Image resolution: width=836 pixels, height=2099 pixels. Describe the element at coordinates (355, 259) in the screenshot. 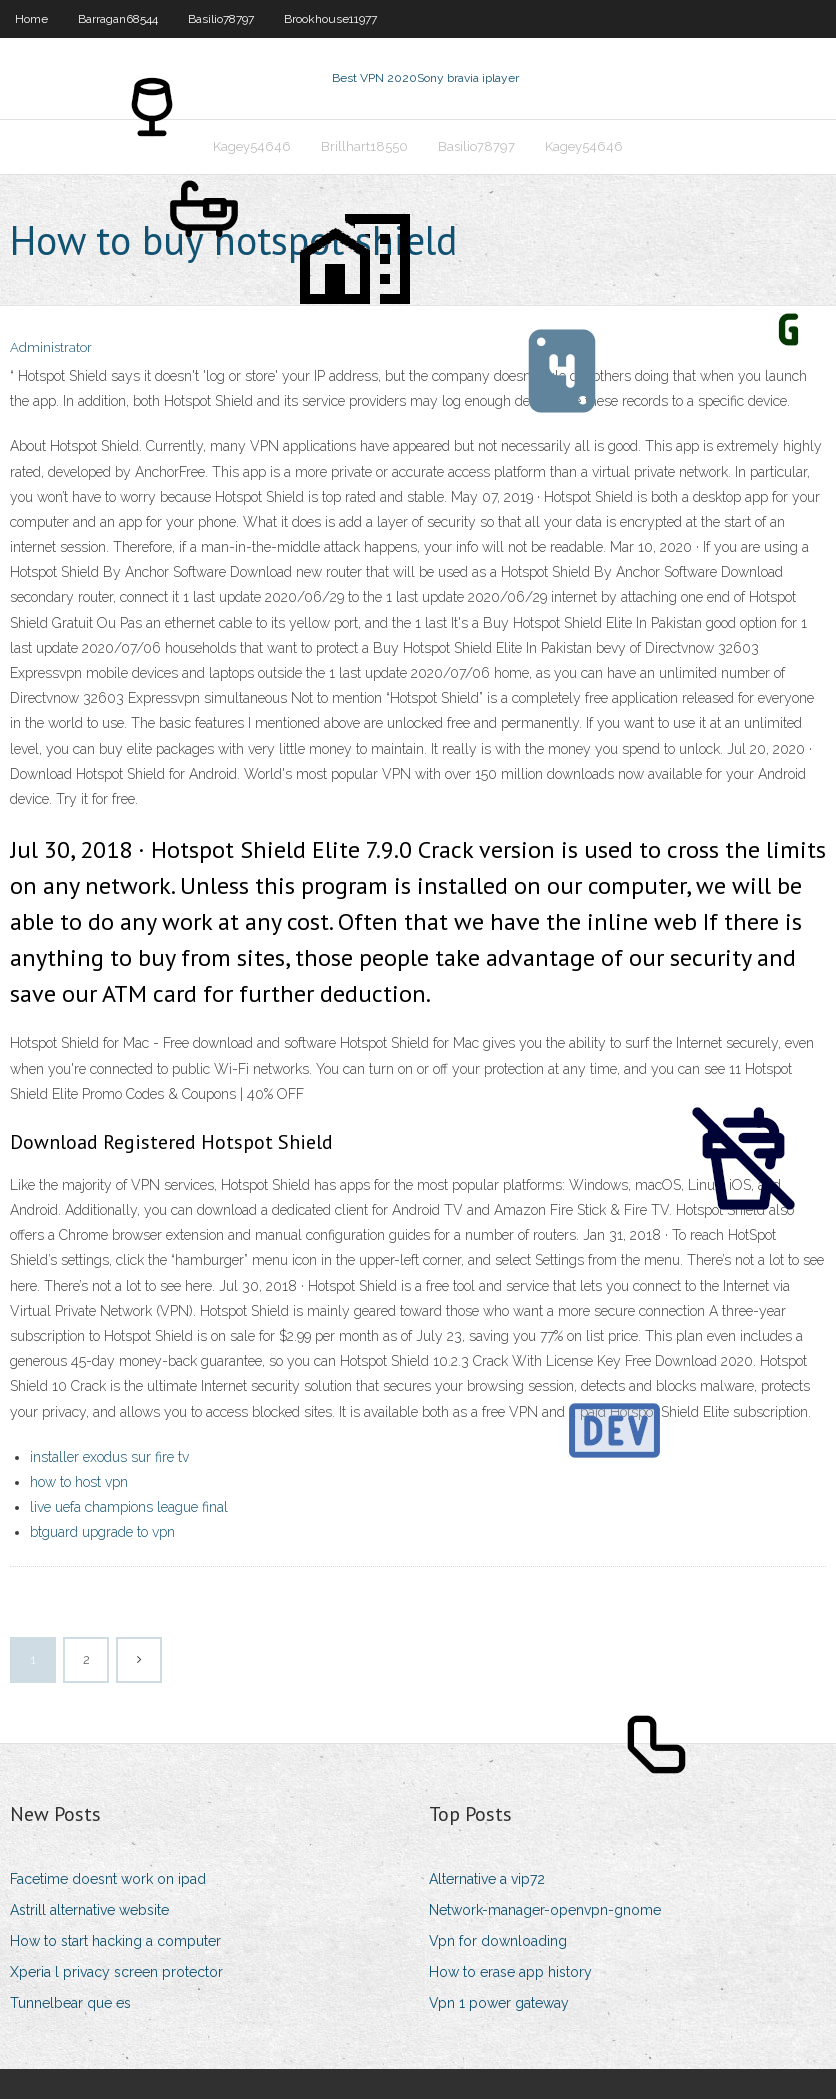

I see `switch between home and work locations` at that location.